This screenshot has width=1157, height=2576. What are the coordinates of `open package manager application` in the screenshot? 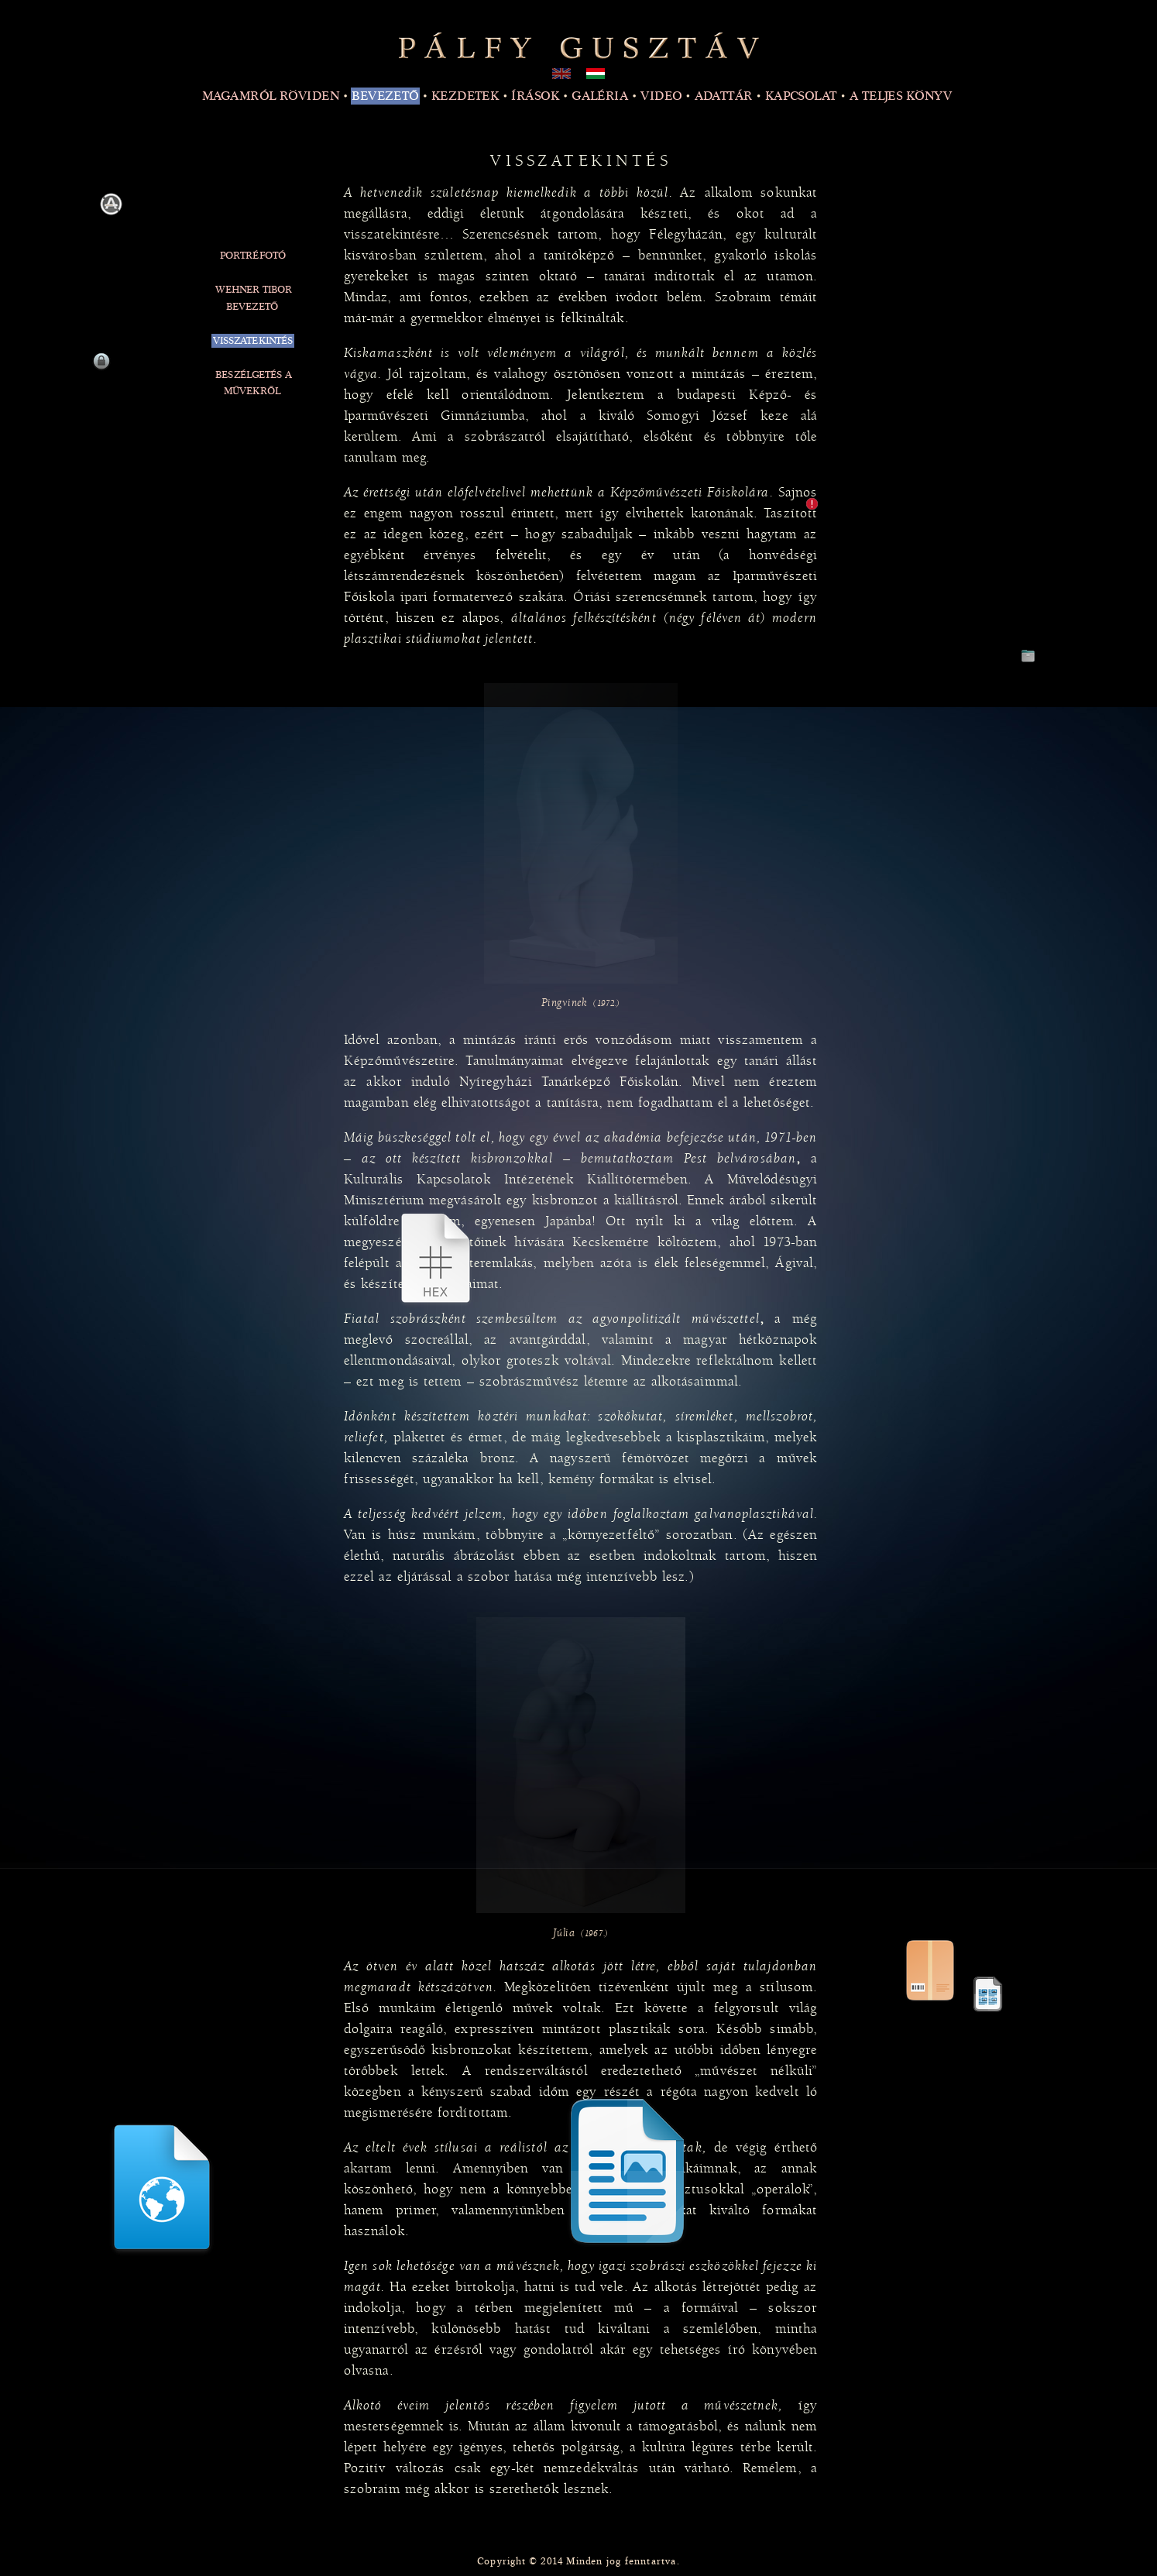 It's located at (930, 1970).